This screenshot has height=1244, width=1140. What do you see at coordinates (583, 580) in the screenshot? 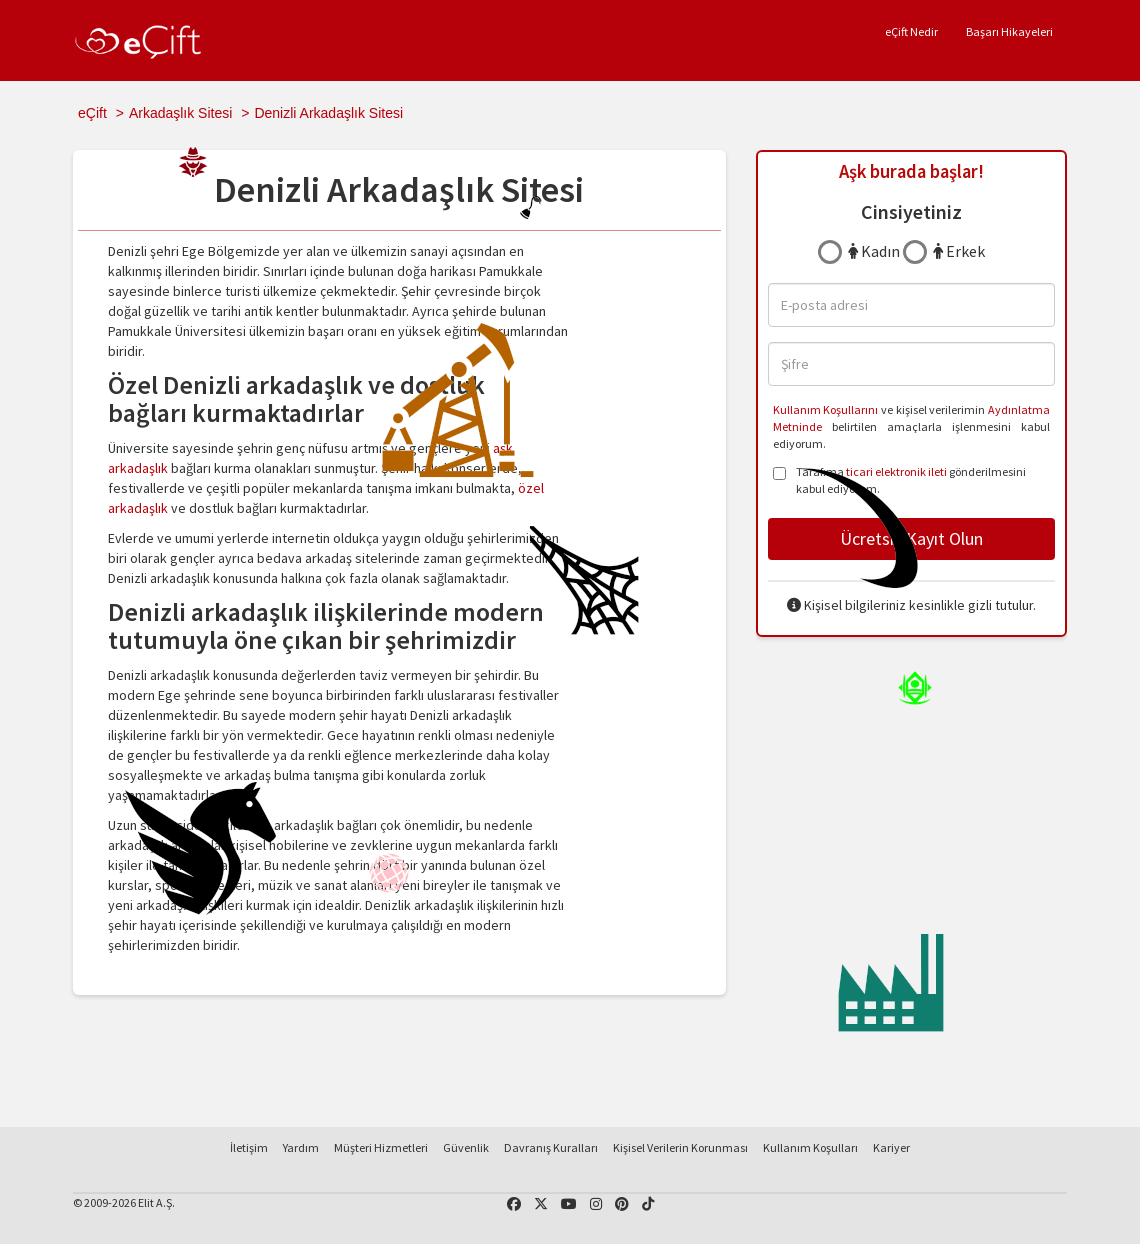
I see `activate web spit ability` at bounding box center [583, 580].